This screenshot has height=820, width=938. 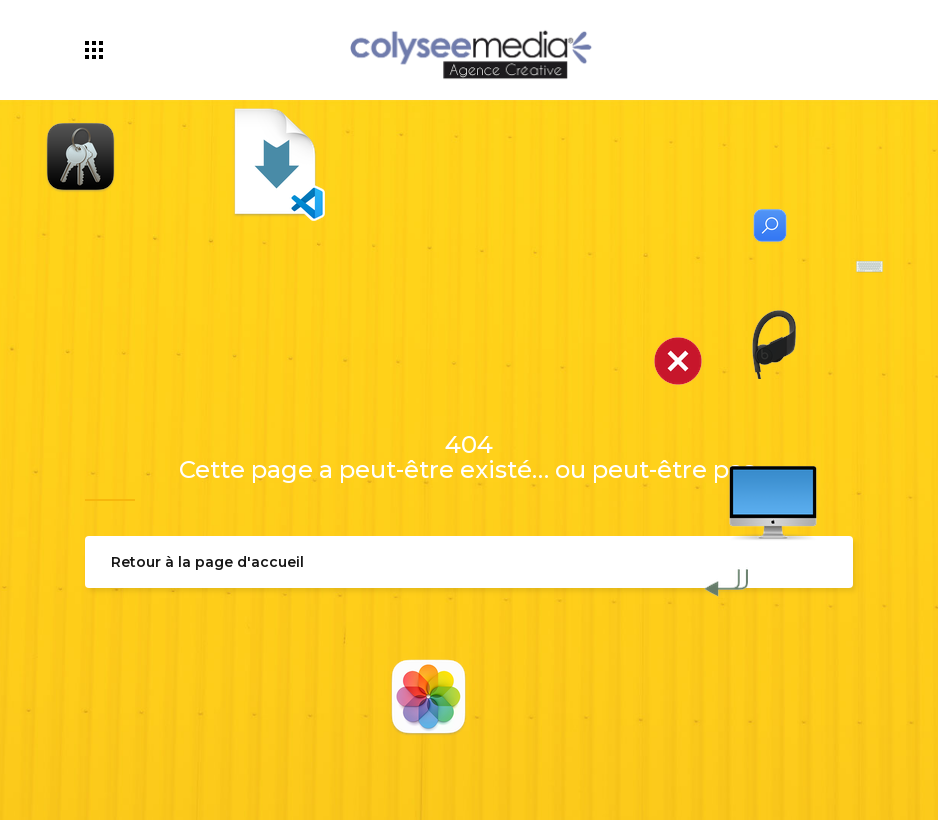 I want to click on open or preview a markdown file, so click(x=275, y=164).